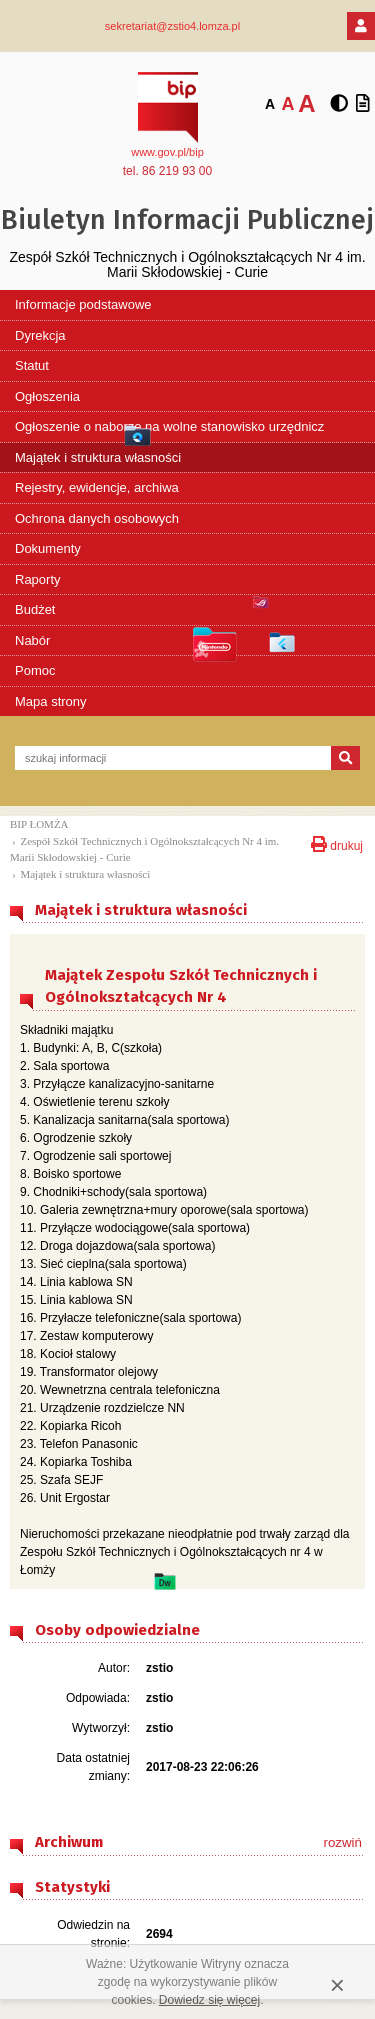 Image resolution: width=375 pixels, height=2019 pixels. What do you see at coordinates (260, 602) in the screenshot?
I see `open ASUS Republic of Gamers files folder` at bounding box center [260, 602].